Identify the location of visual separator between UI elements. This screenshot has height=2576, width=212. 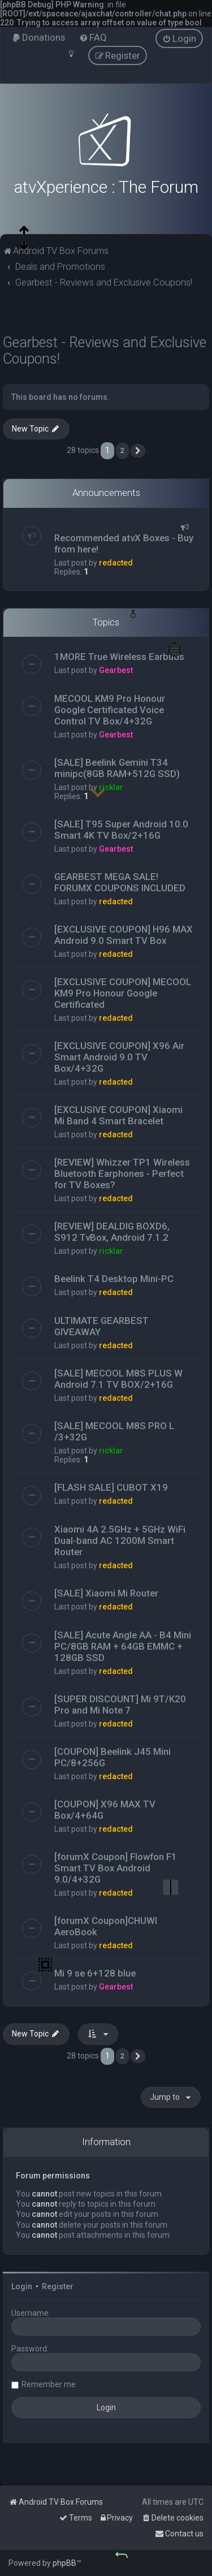
(171, 1887).